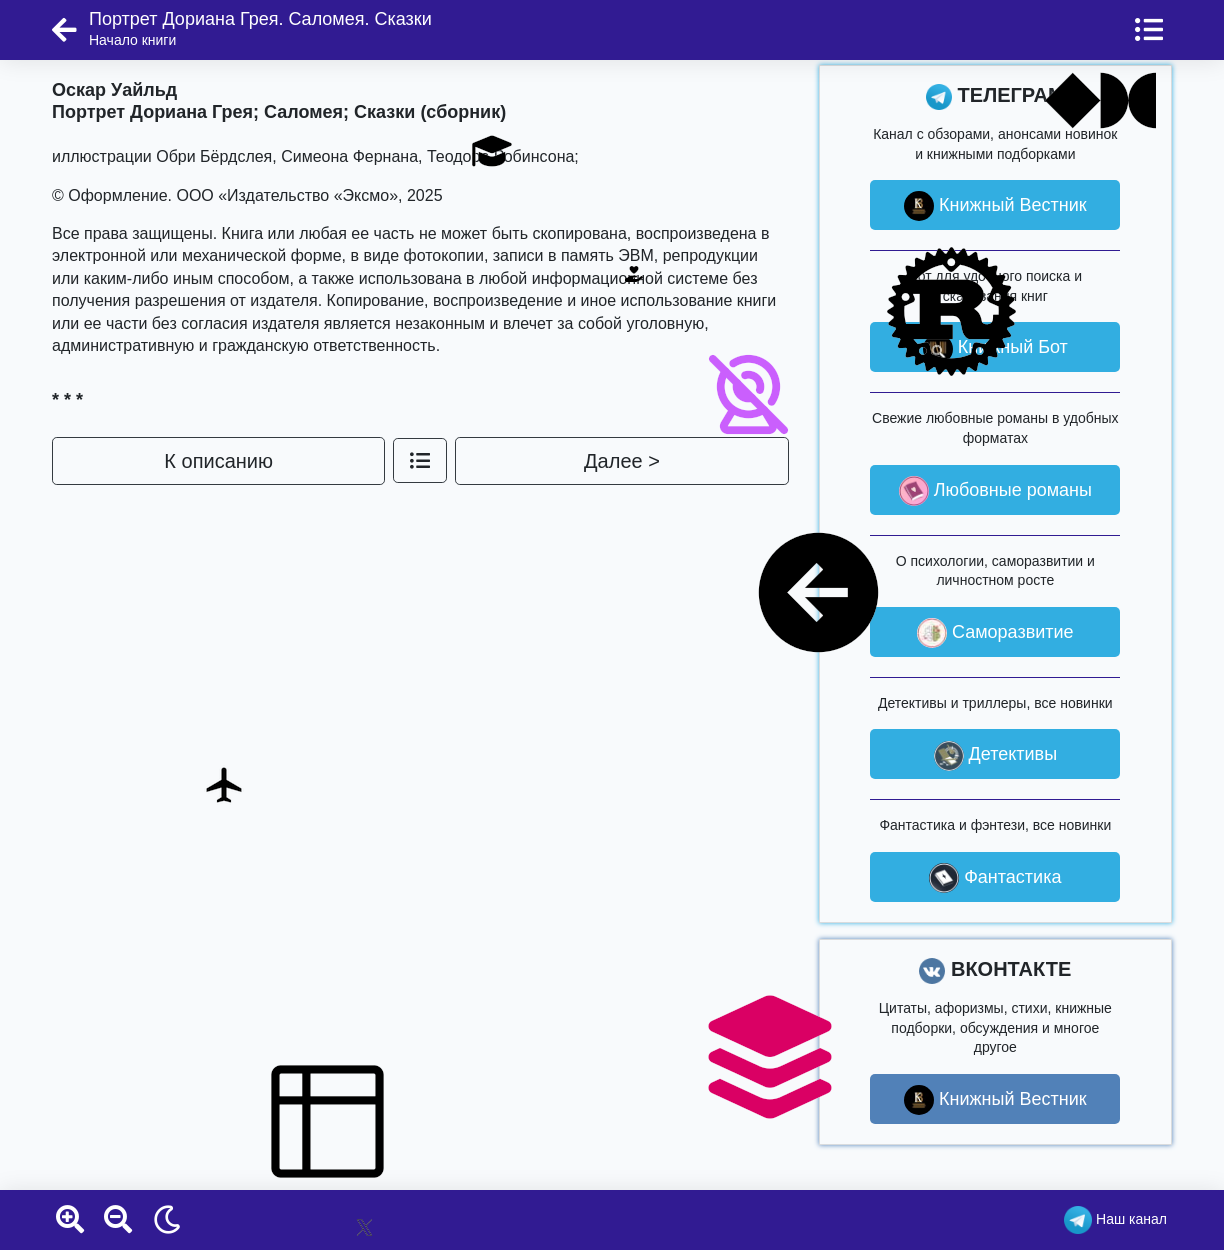 The image size is (1224, 1250). I want to click on disable webcam, so click(748, 394).